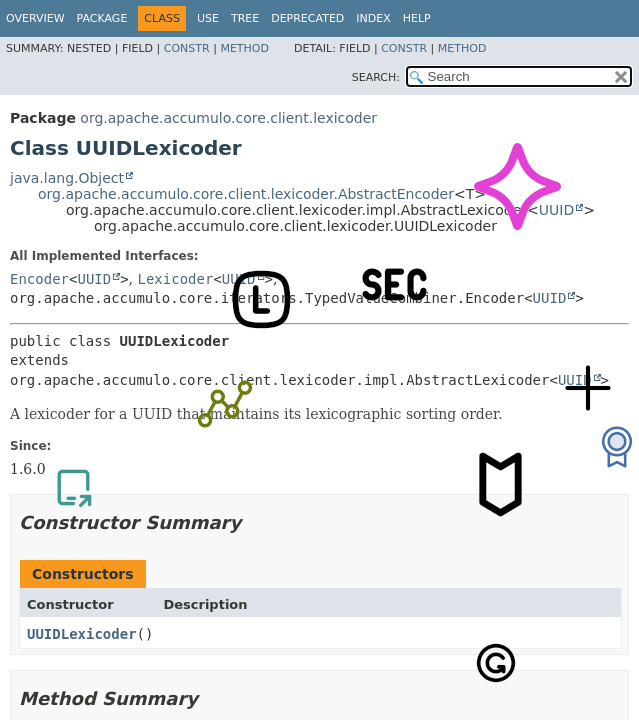  What do you see at coordinates (261, 299) in the screenshot?
I see `indicates an item or category labeled "L"` at bounding box center [261, 299].